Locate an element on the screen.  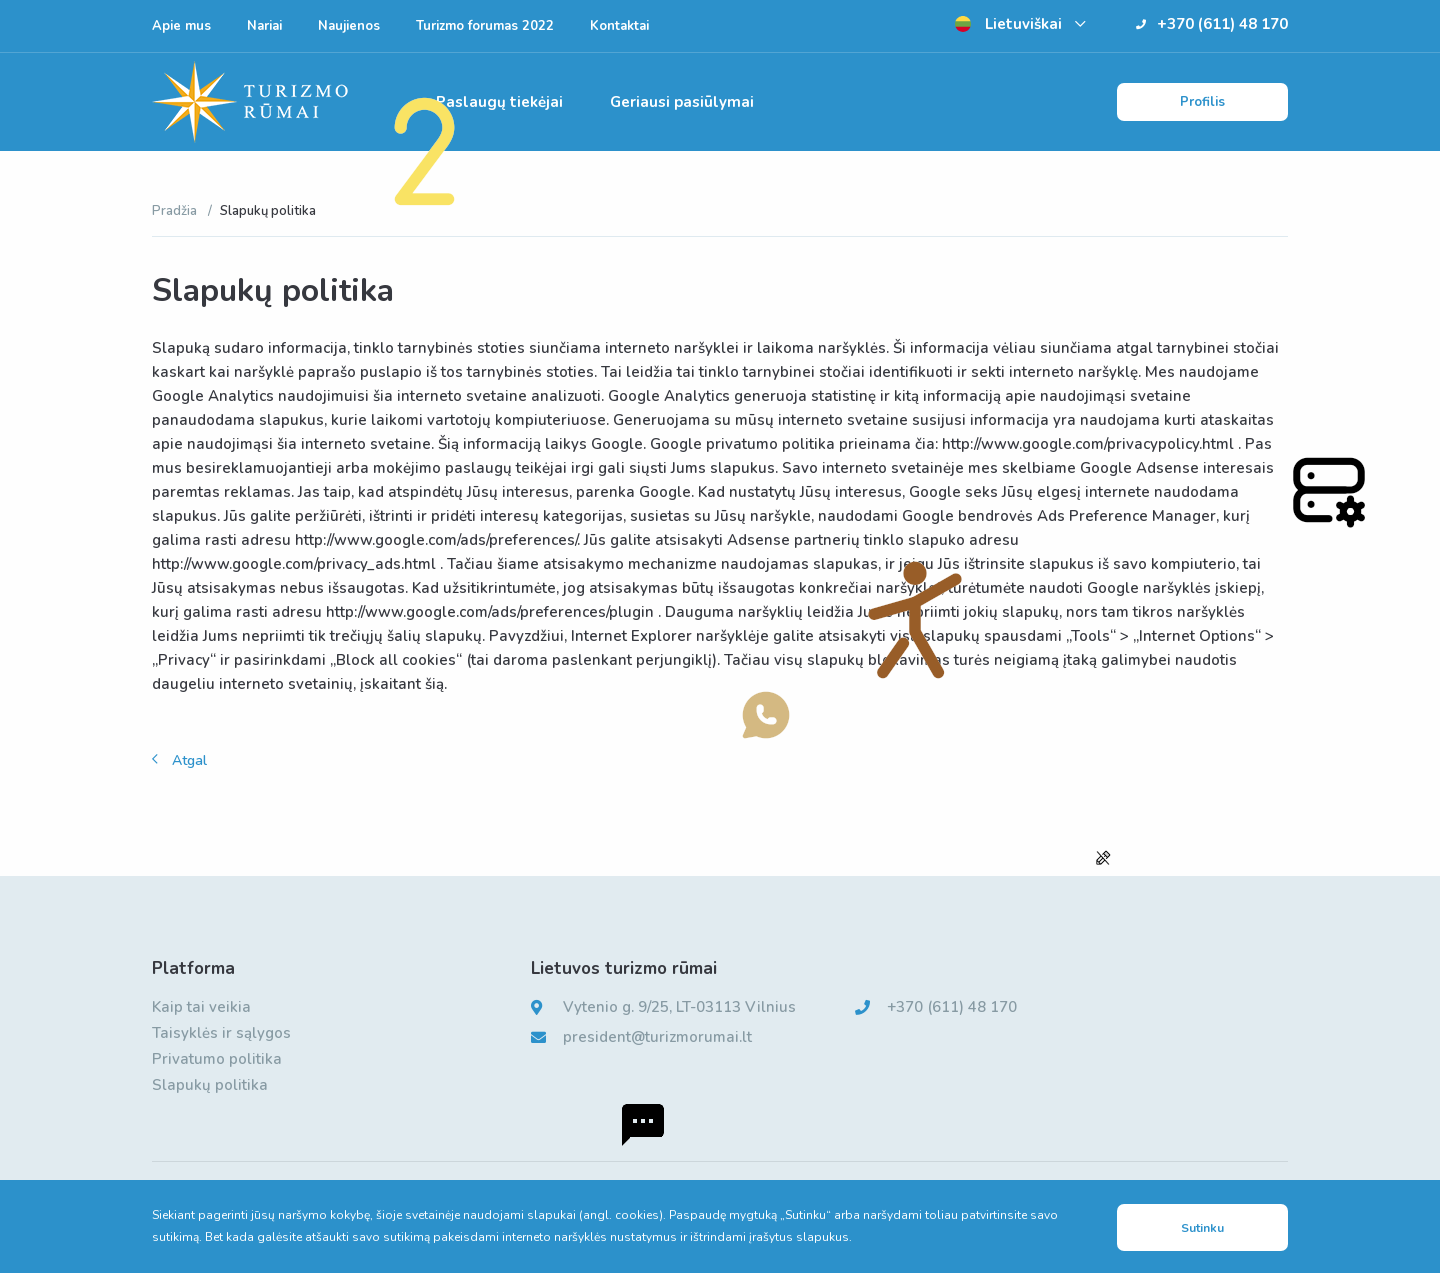
open WhatsApp messaging is located at coordinates (766, 715).